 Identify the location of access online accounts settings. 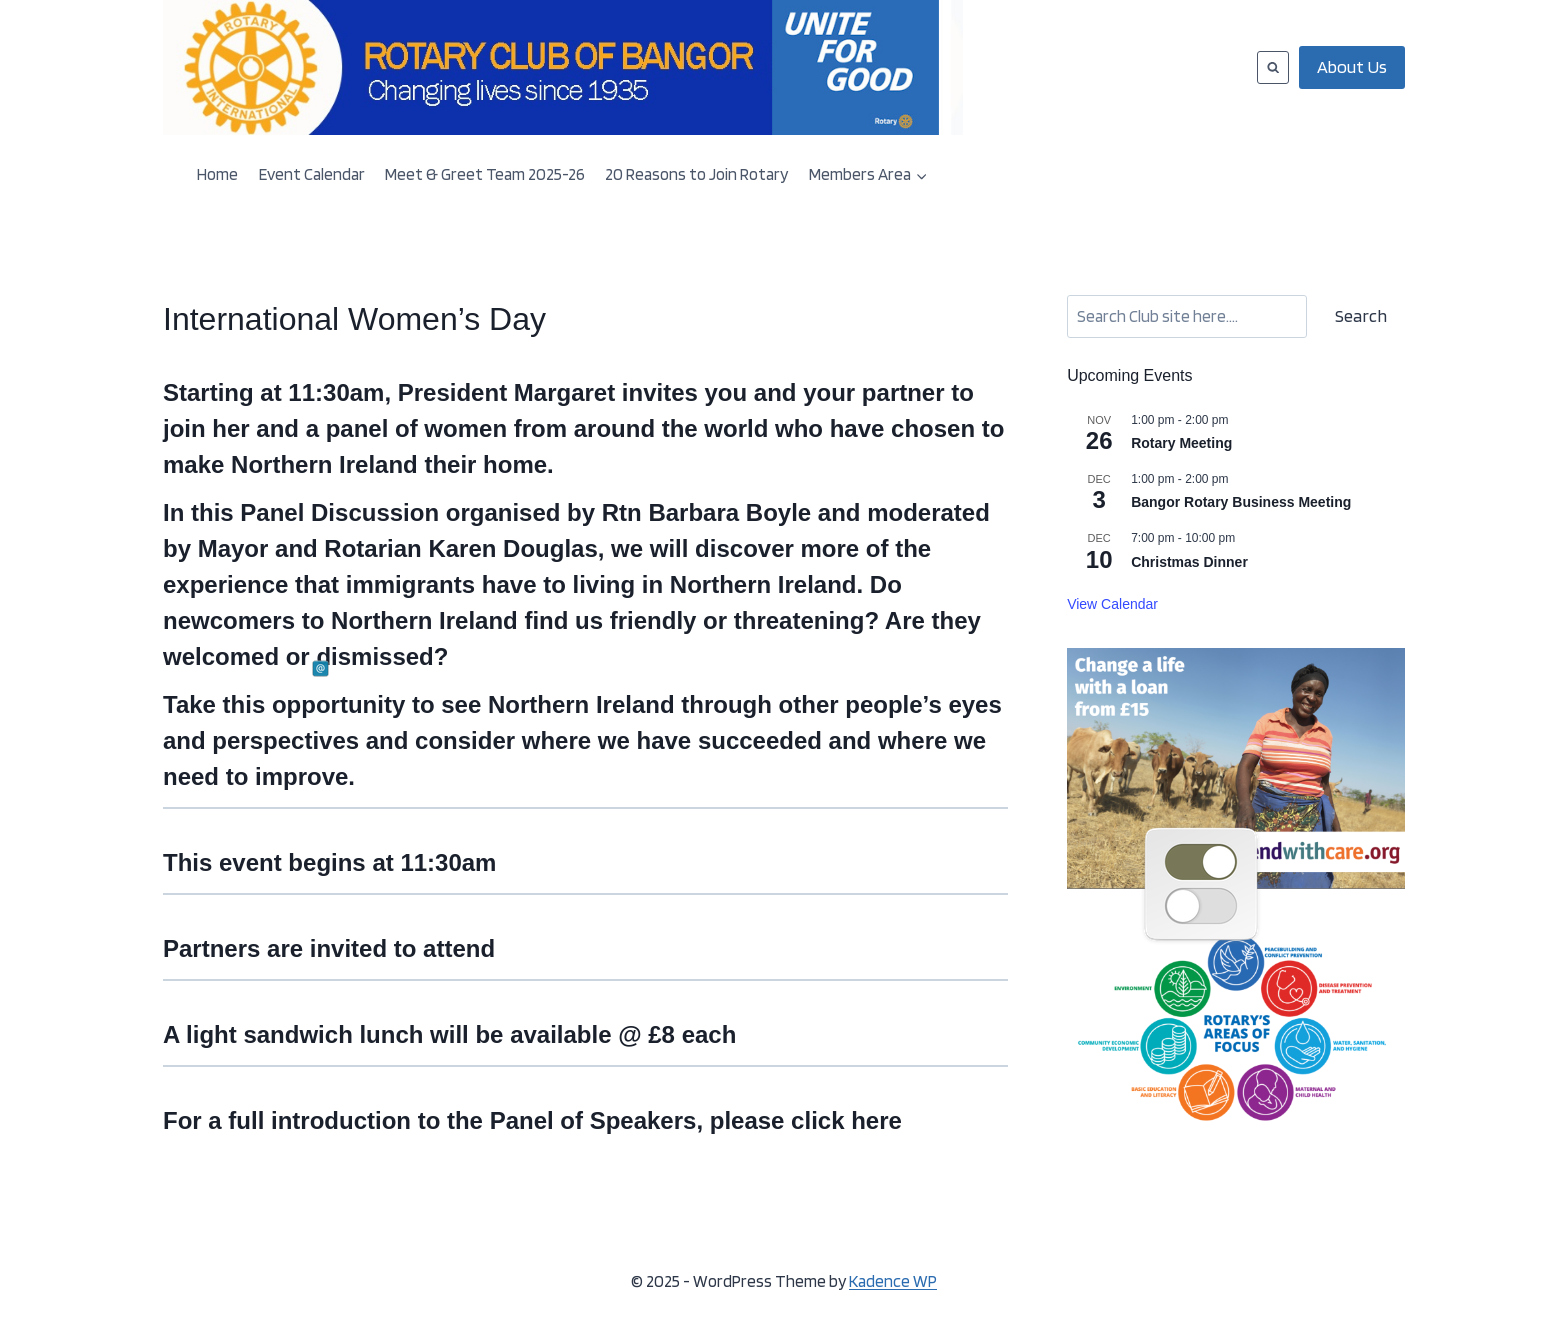
(320, 668).